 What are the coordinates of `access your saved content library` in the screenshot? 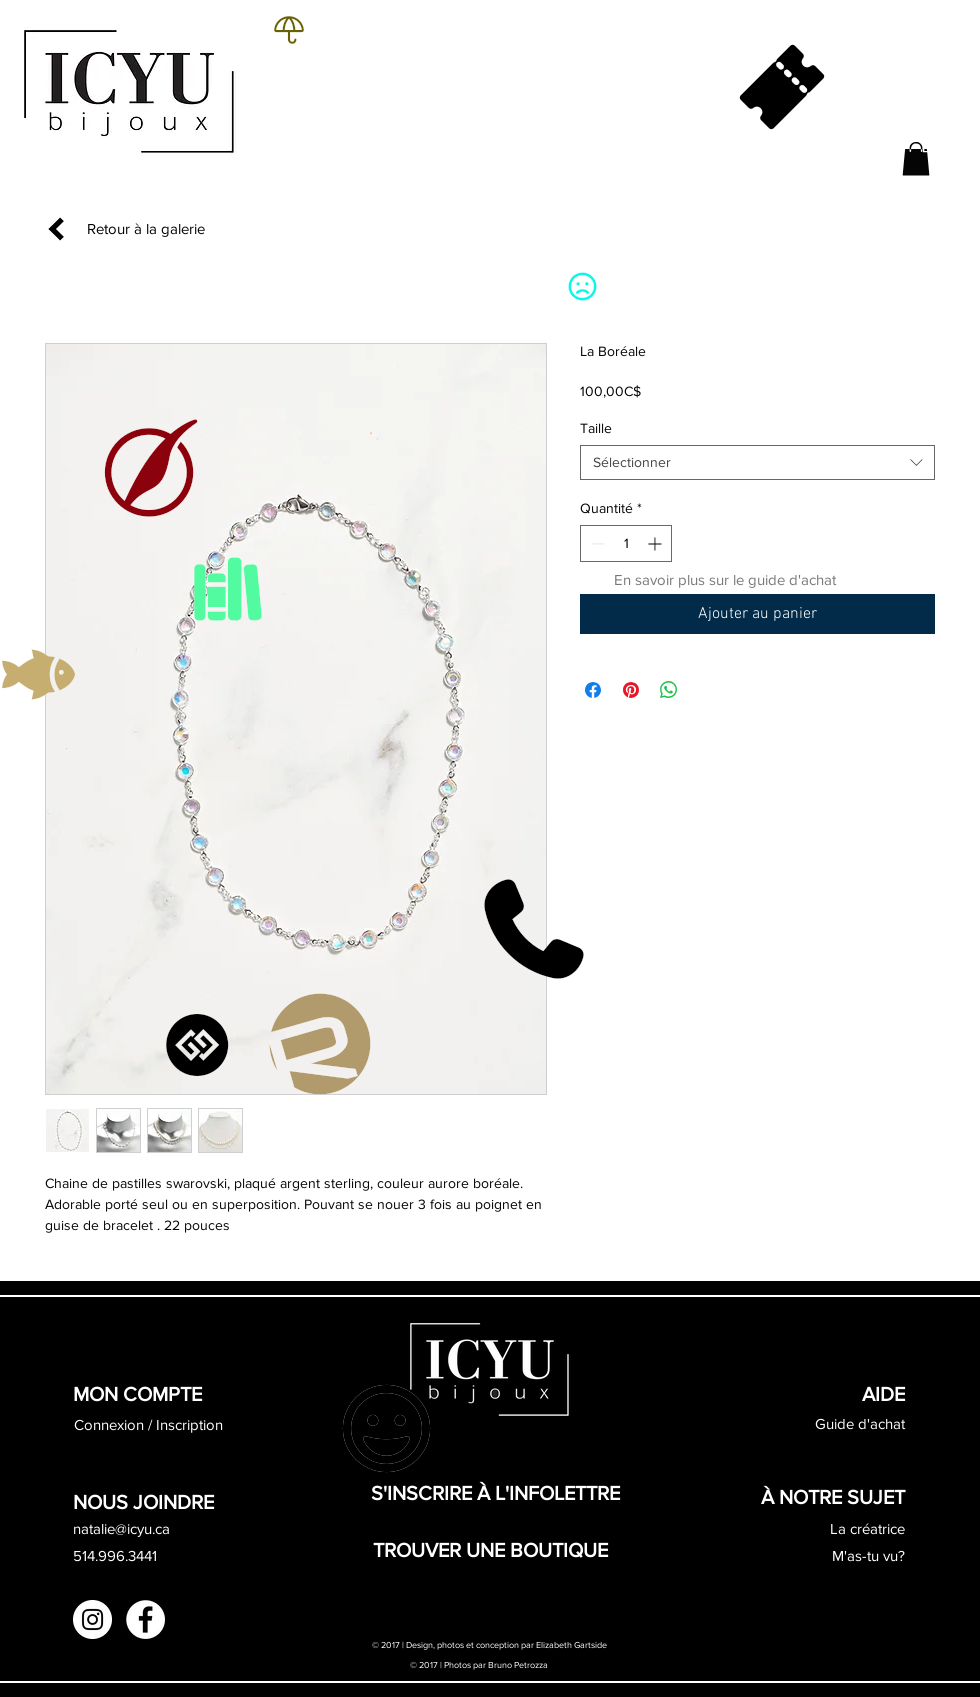 It's located at (228, 589).